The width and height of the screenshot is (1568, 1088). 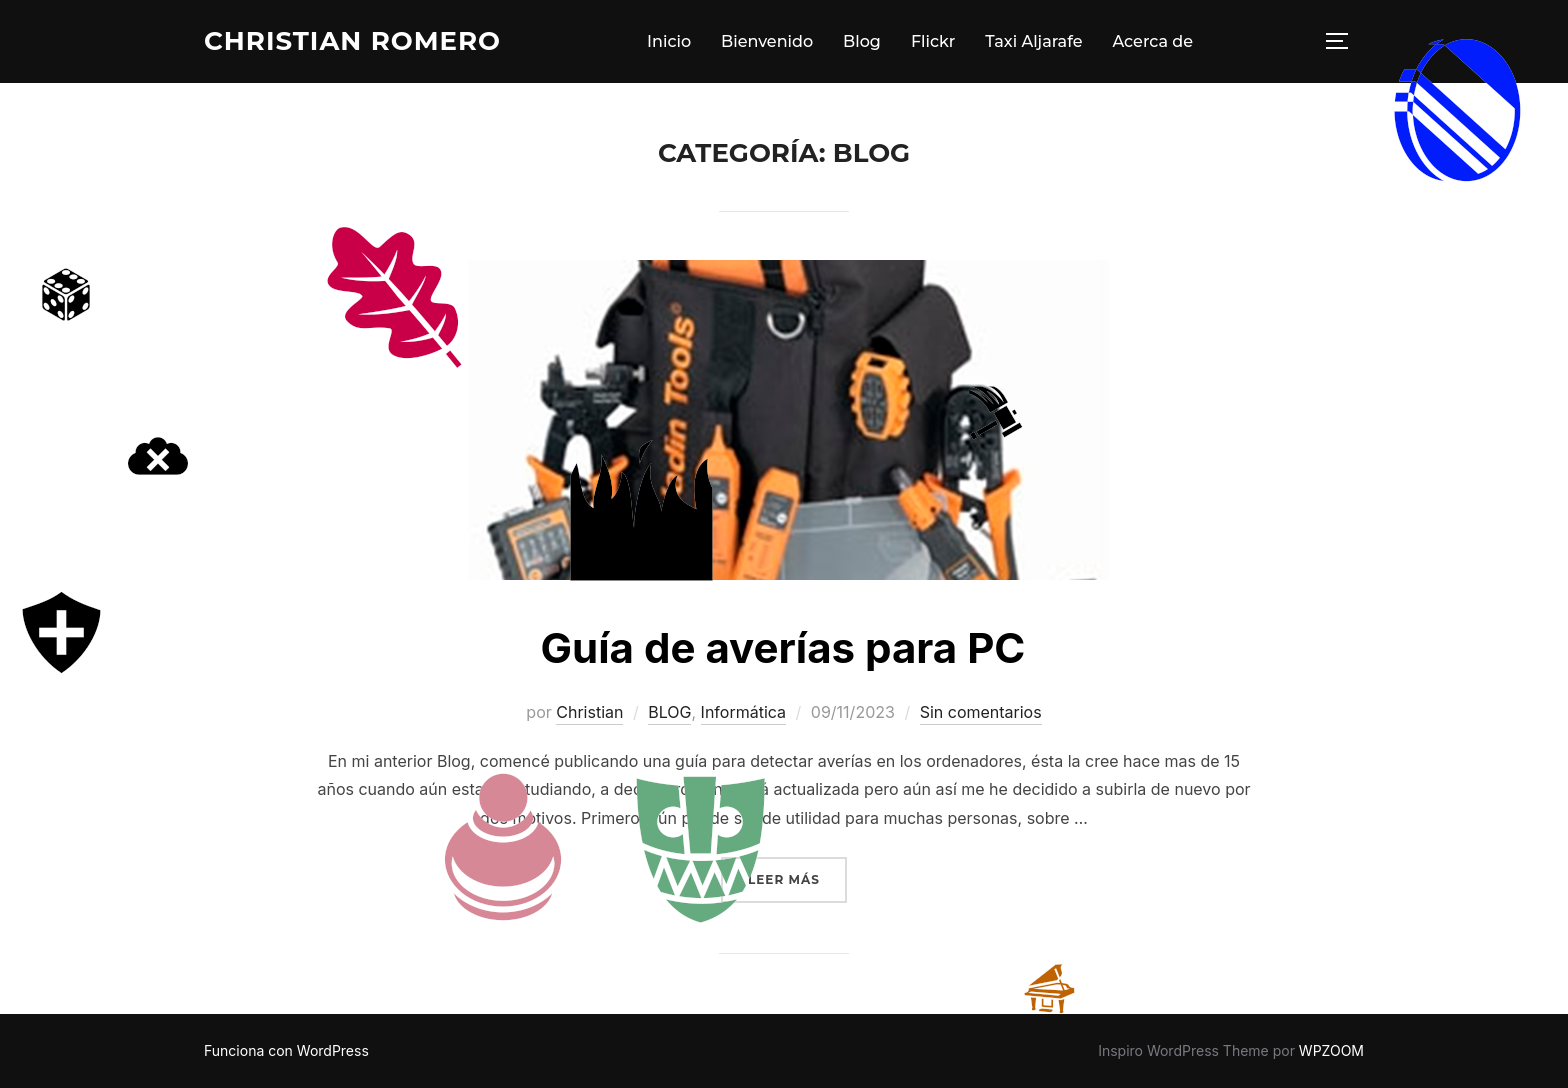 What do you see at coordinates (698, 850) in the screenshot?
I see `access tribal or cultural themed game content` at bounding box center [698, 850].